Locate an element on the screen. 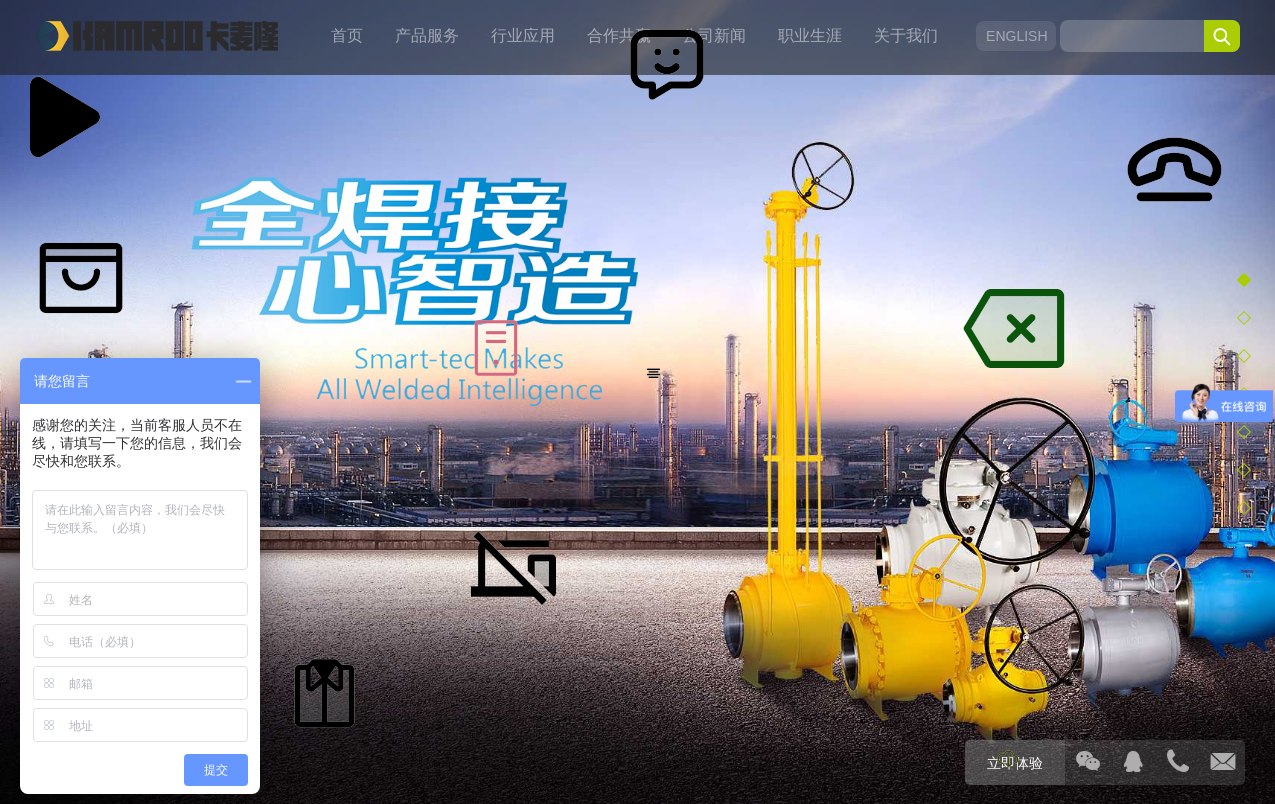 This screenshot has width=1275, height=804. end the current phone call is located at coordinates (1174, 169).